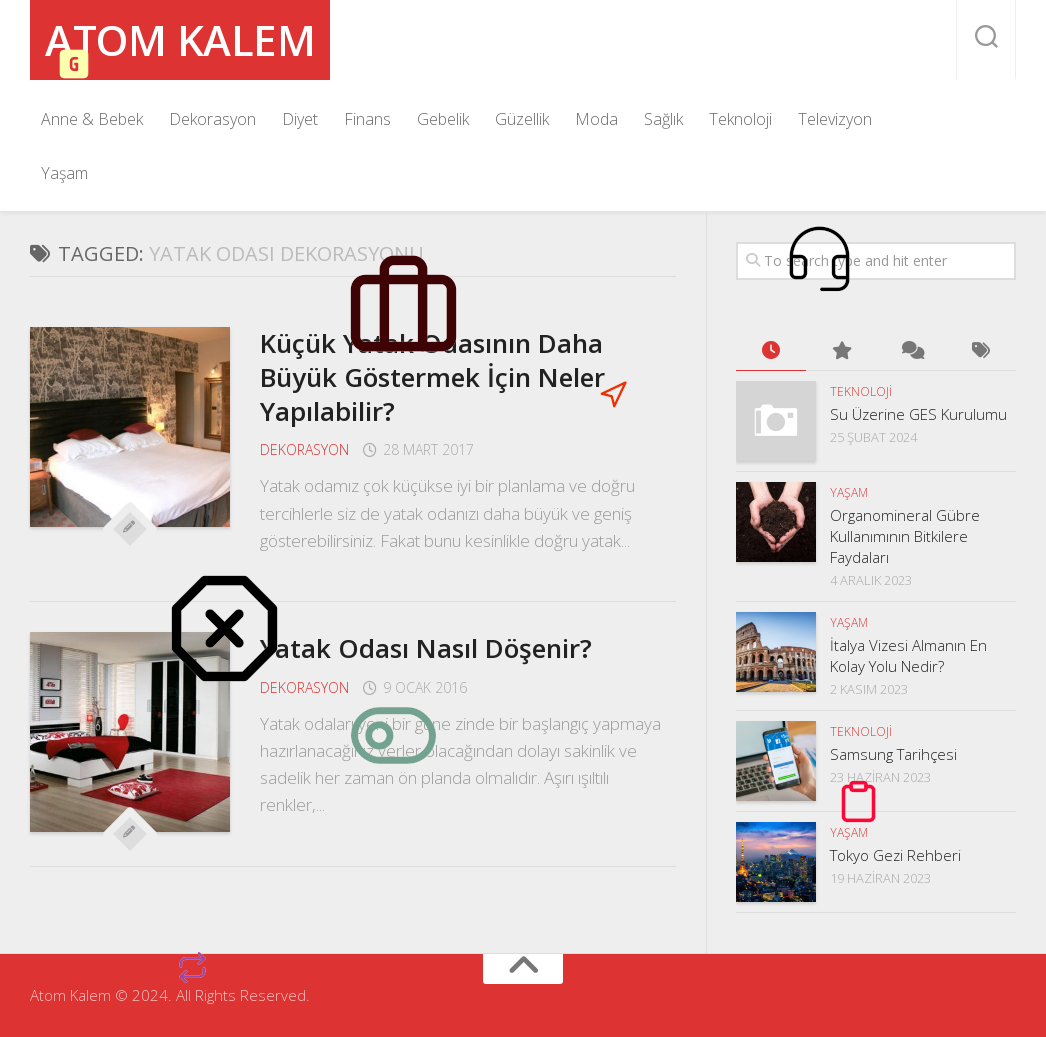  What do you see at coordinates (613, 395) in the screenshot?
I see `access navigation or directions` at bounding box center [613, 395].